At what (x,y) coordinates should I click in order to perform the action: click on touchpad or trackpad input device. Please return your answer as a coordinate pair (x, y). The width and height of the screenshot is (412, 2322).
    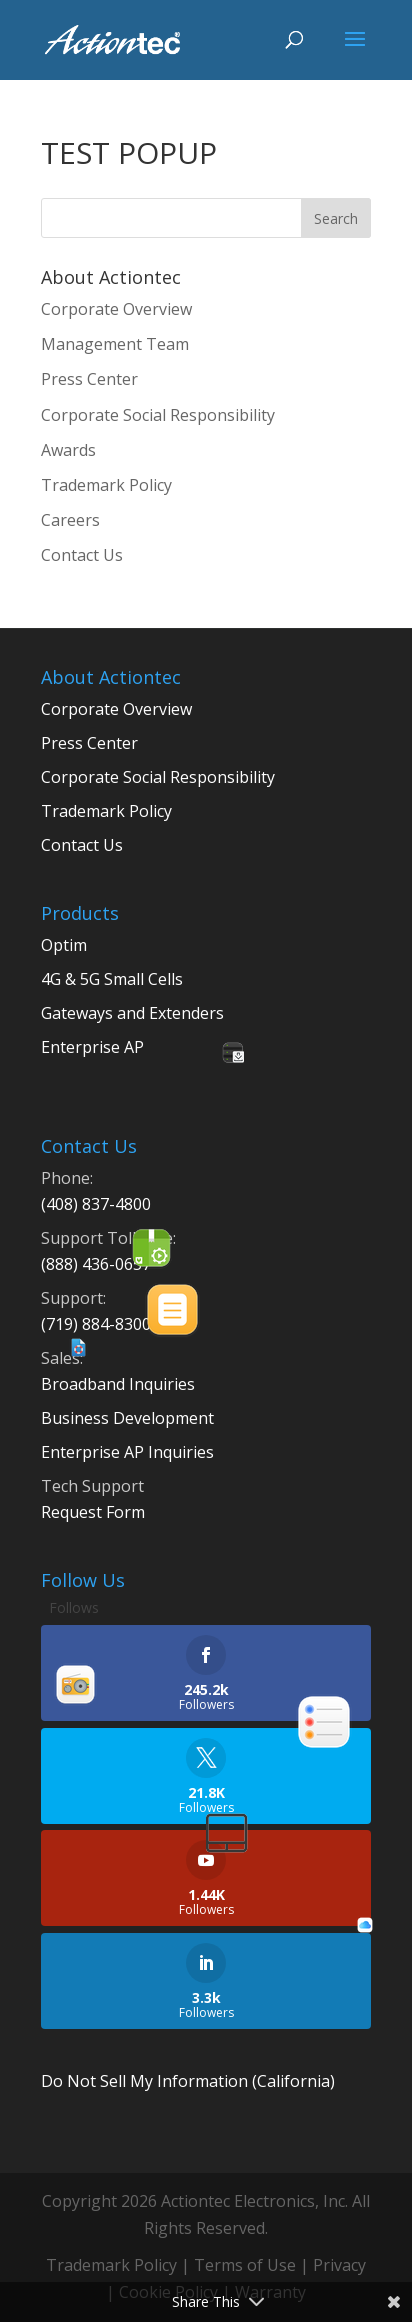
    Looking at the image, I should click on (228, 1833).